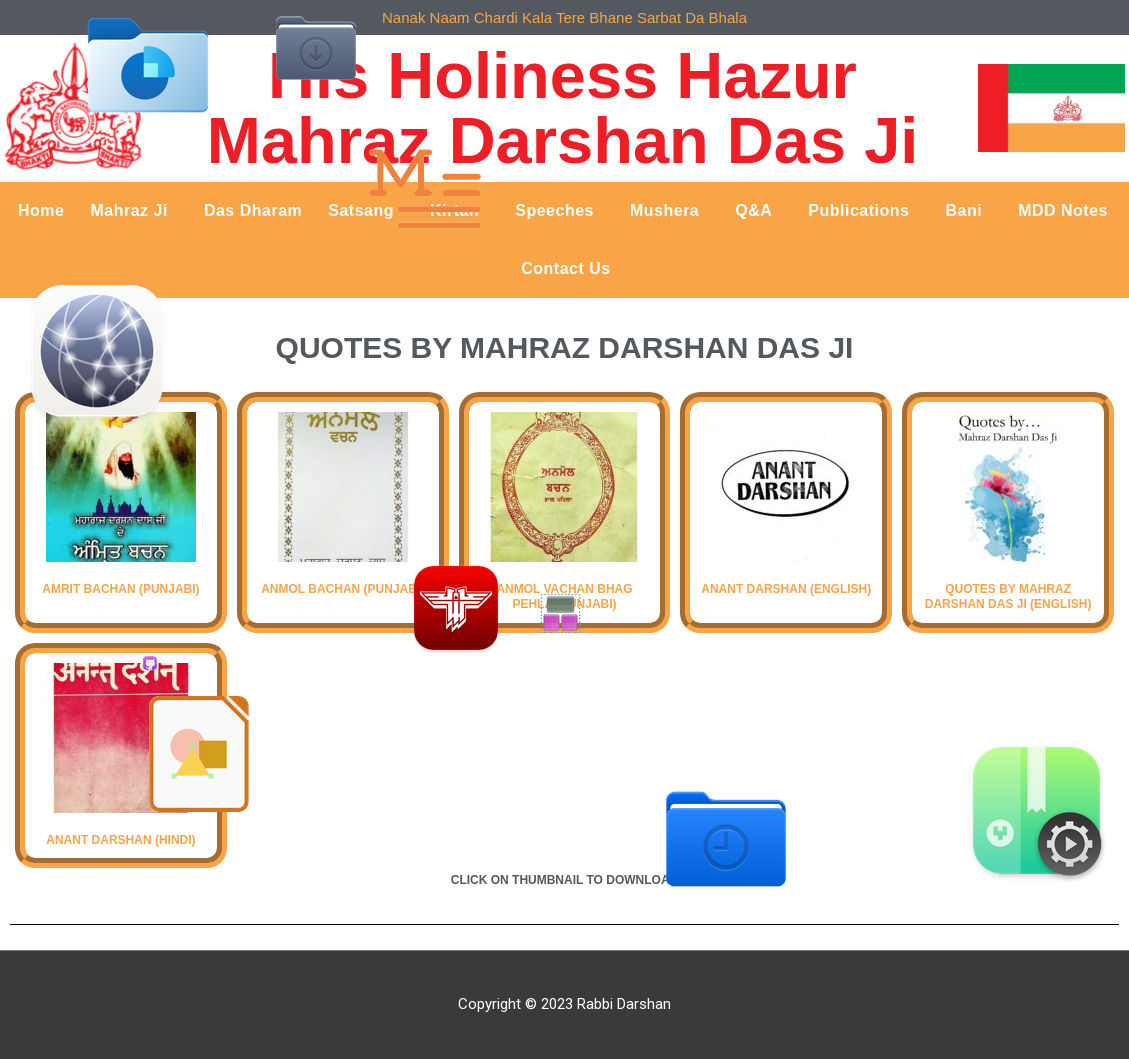 This screenshot has height=1059, width=1129. What do you see at coordinates (97, 351) in the screenshot?
I see `access network file system or shared storage` at bounding box center [97, 351].